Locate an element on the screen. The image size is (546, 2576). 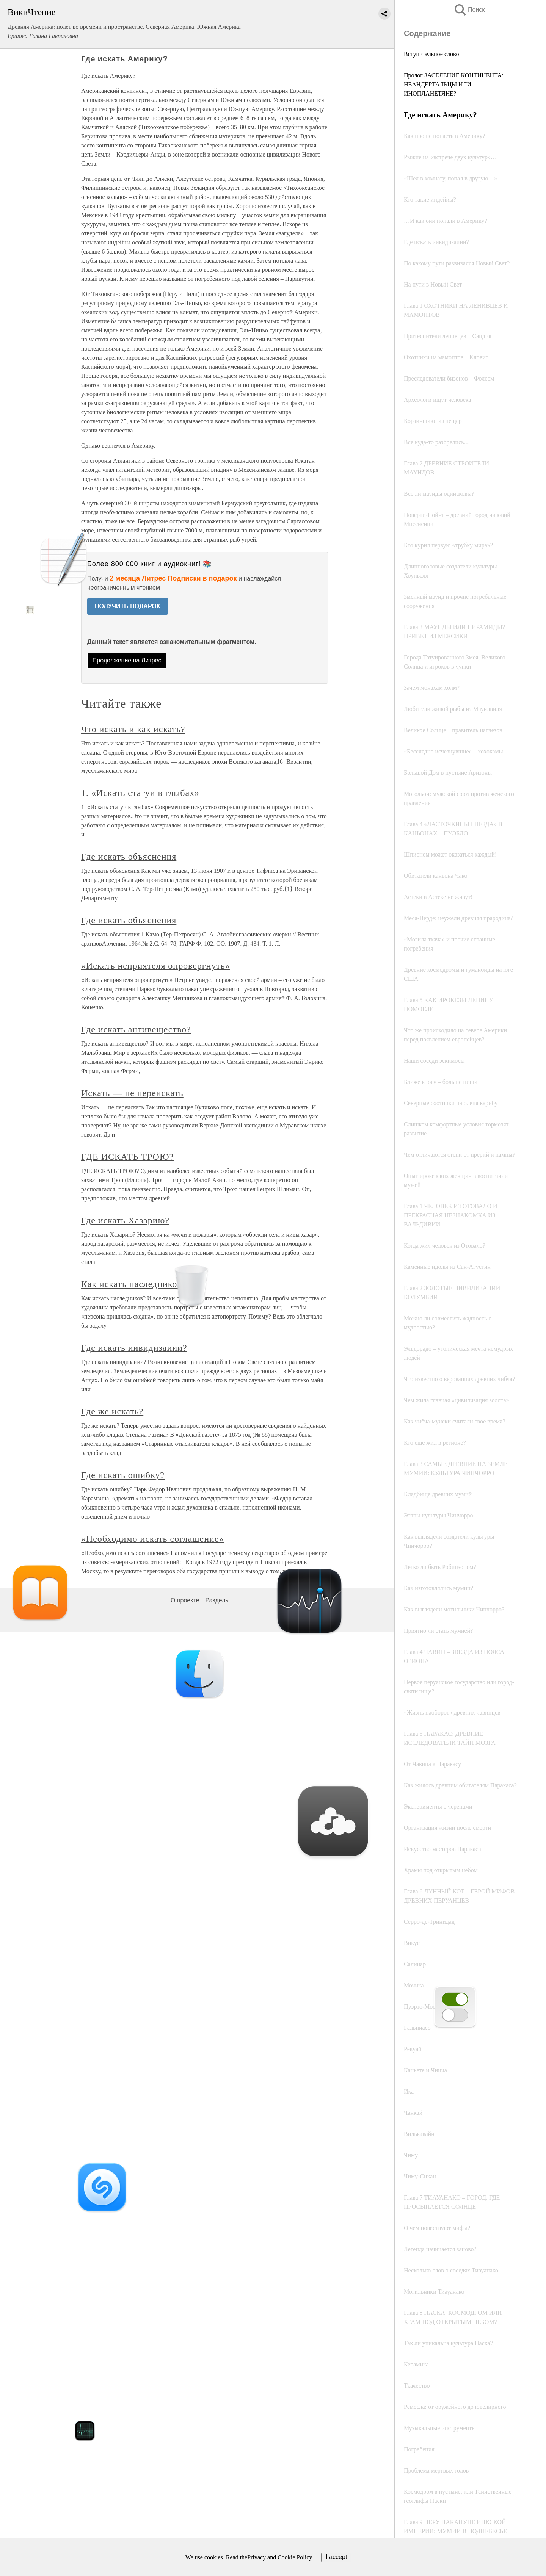
open sudoku puzzle game is located at coordinates (30, 610).